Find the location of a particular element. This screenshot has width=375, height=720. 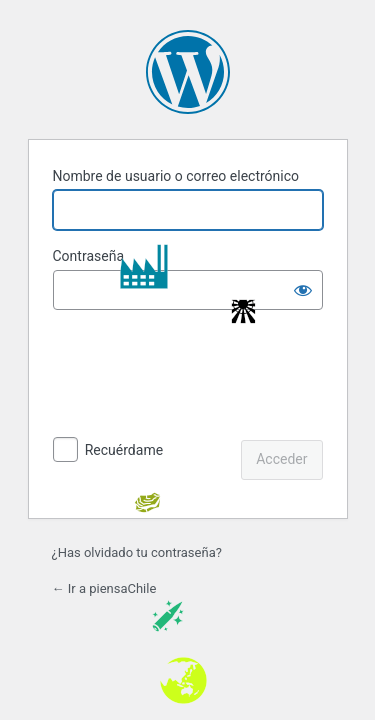

special ammunition or power-up item is located at coordinates (167, 616).